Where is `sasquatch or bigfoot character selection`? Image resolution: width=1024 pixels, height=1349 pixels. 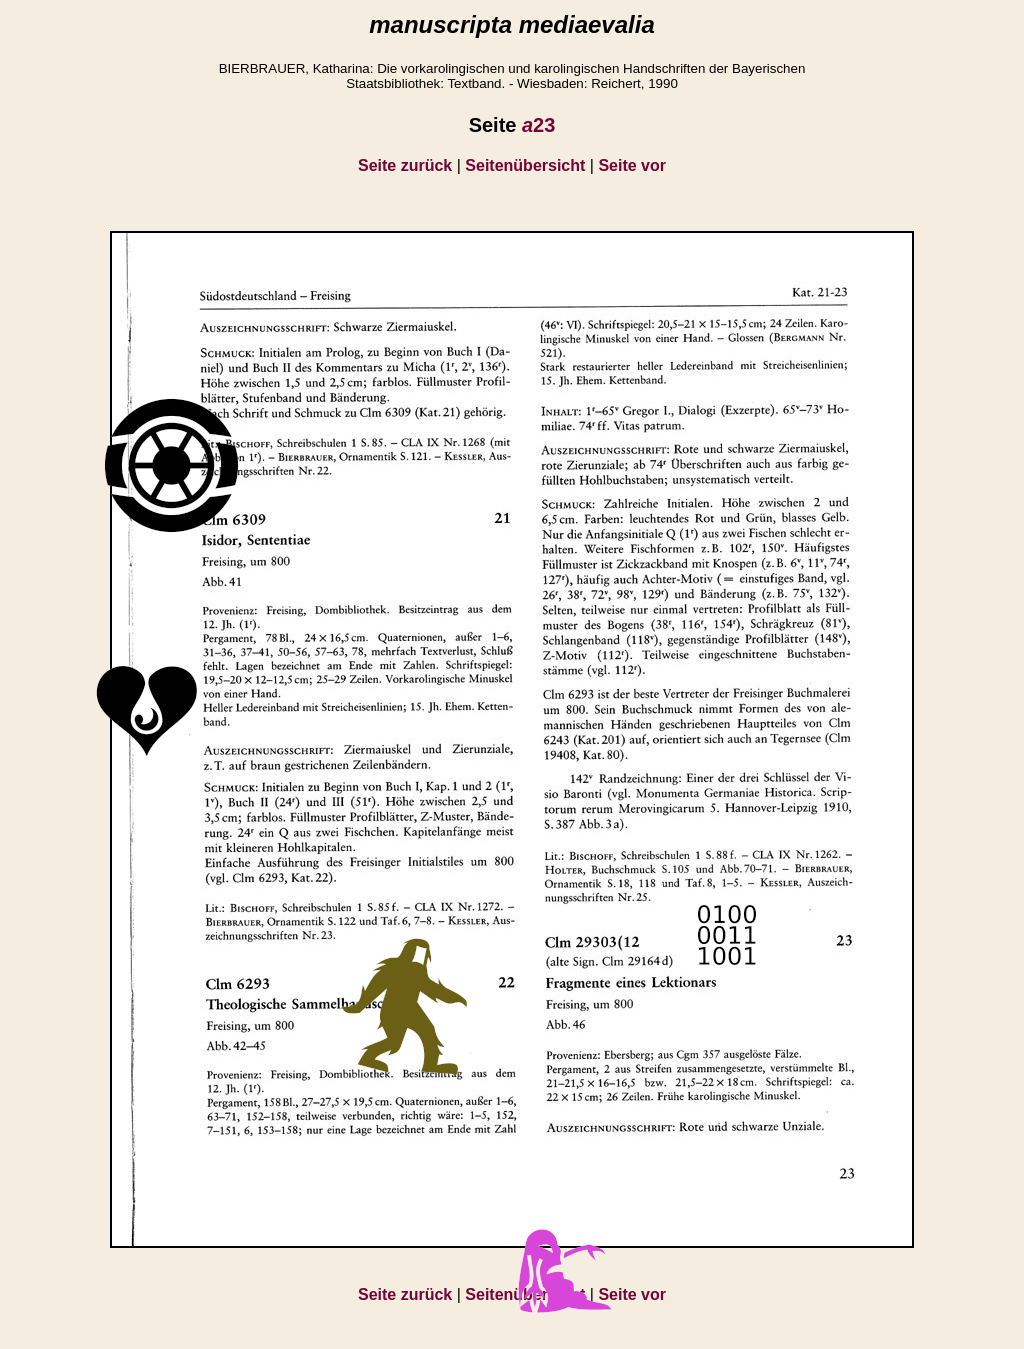 sasquatch or bigfoot character selection is located at coordinates (404, 1006).